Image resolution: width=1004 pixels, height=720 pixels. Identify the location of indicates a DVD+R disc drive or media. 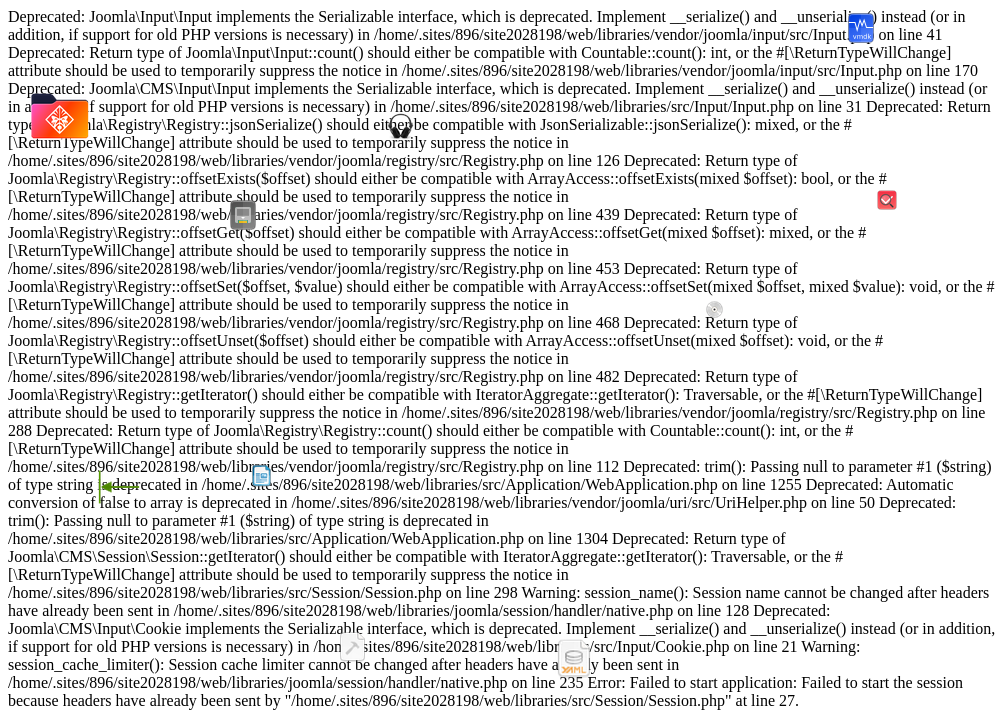
(714, 309).